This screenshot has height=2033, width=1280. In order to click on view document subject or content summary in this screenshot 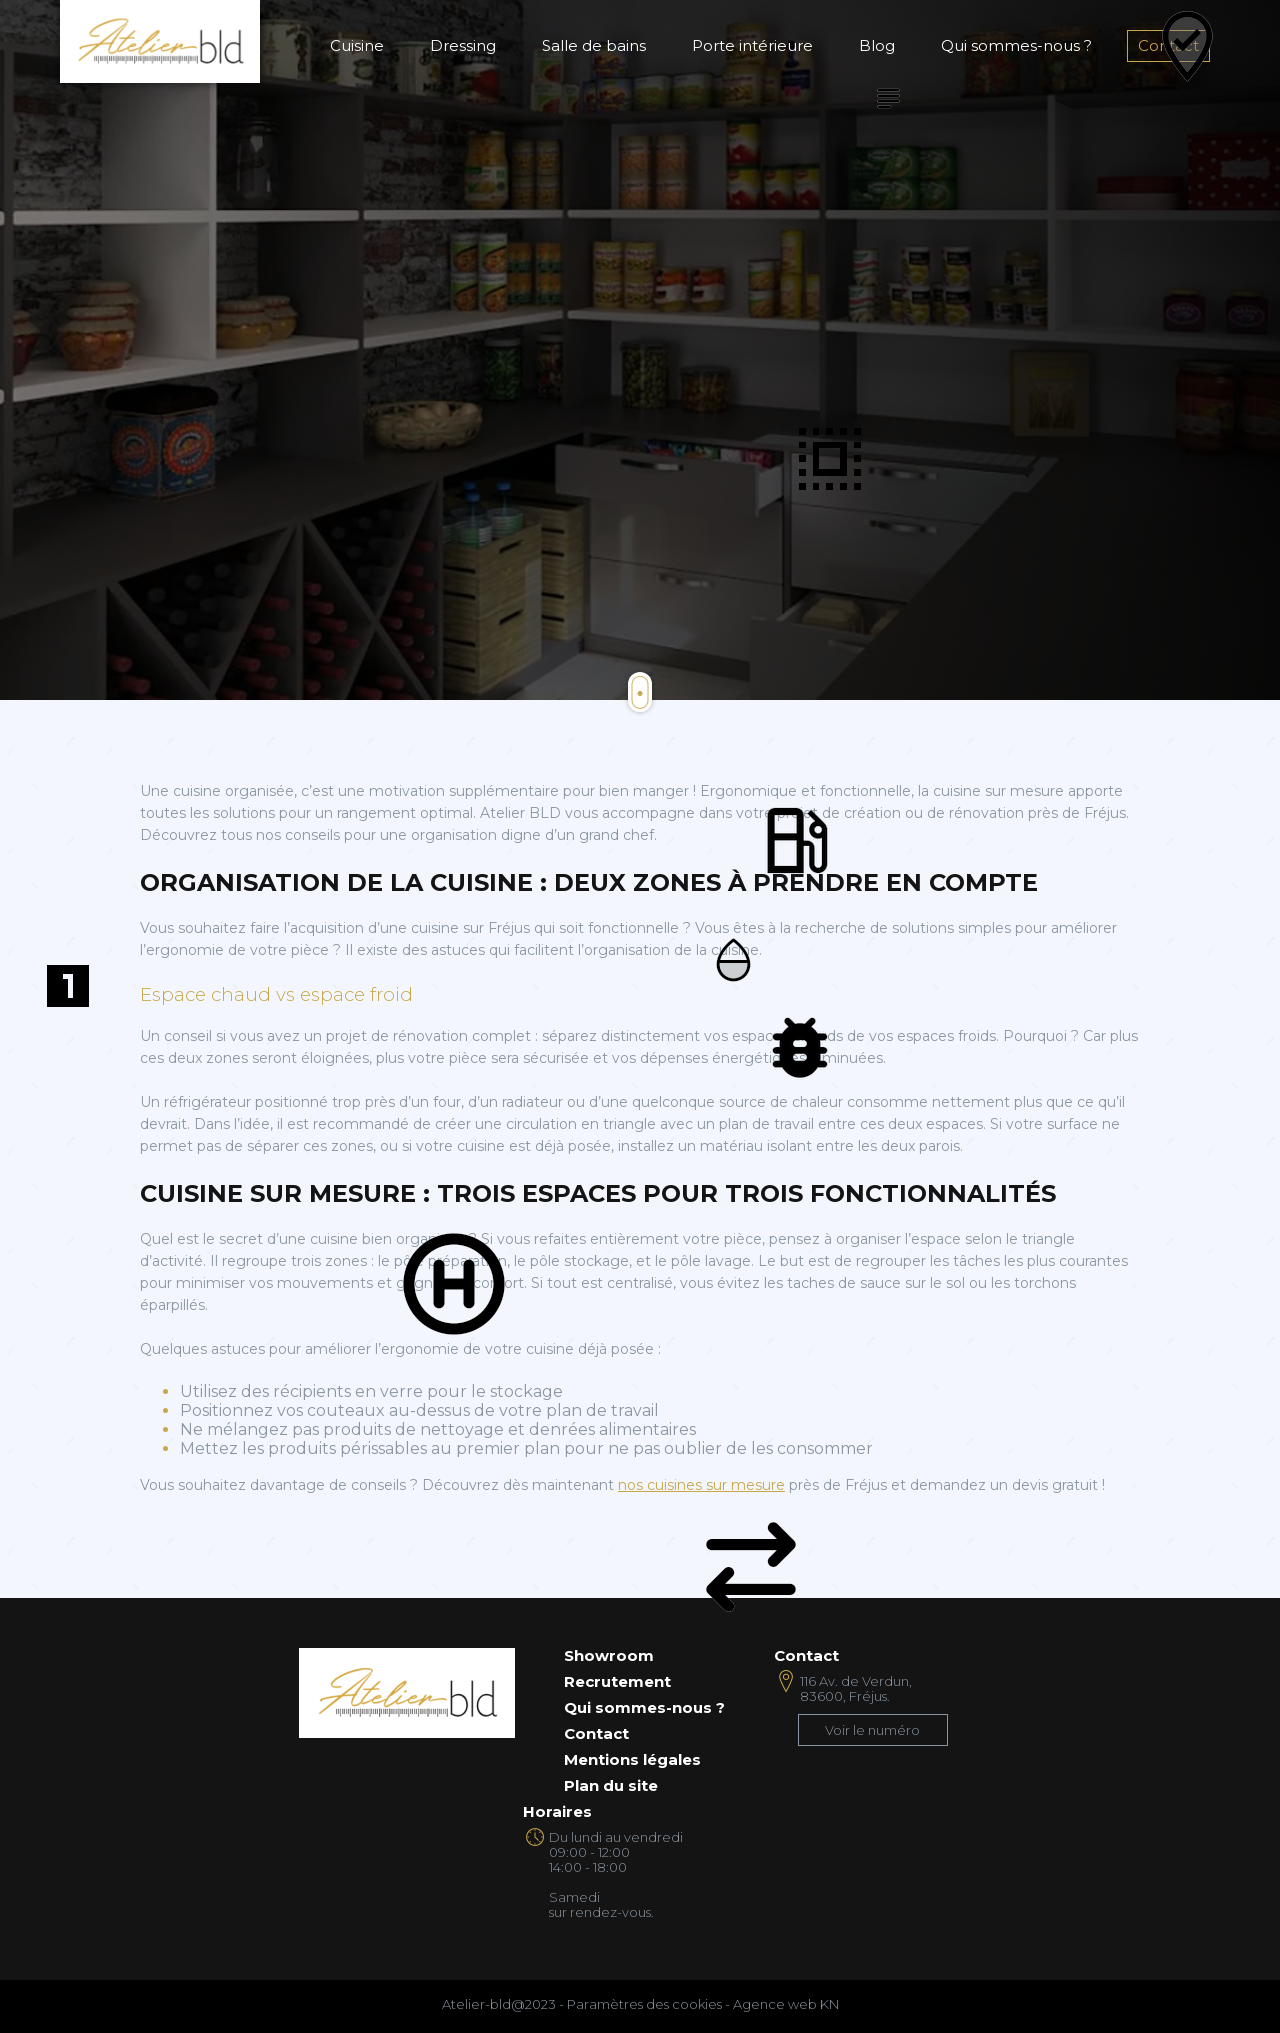, I will do `click(888, 98)`.